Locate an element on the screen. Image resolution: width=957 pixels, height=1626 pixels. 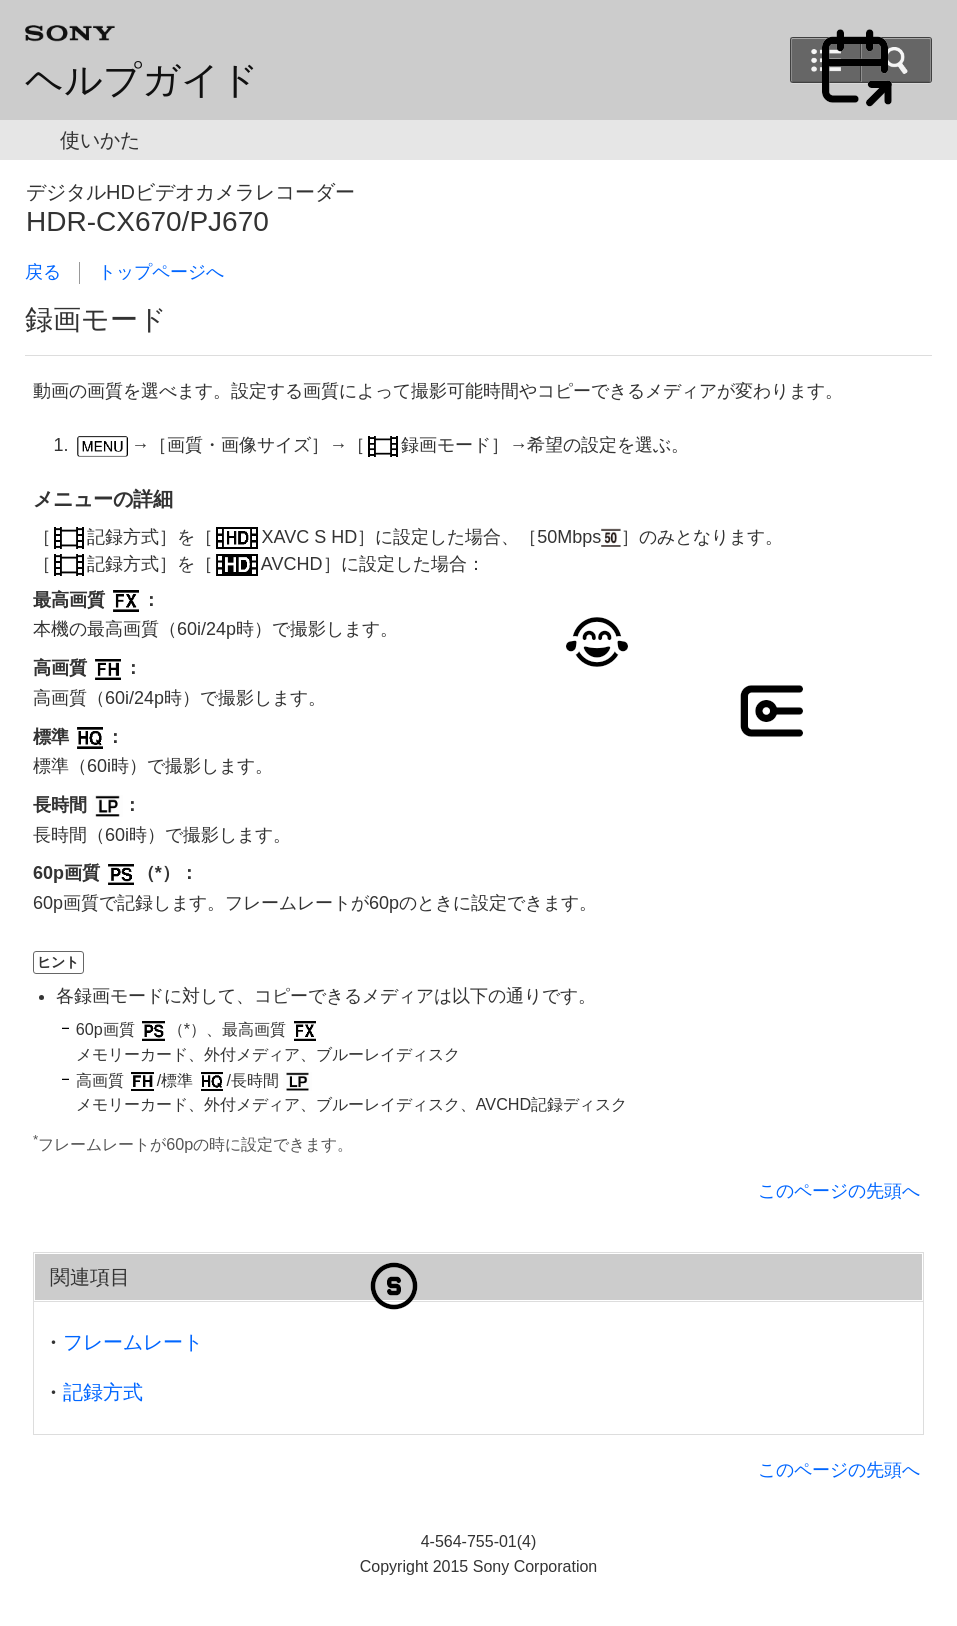
react with laughing emoji is located at coordinates (597, 642).